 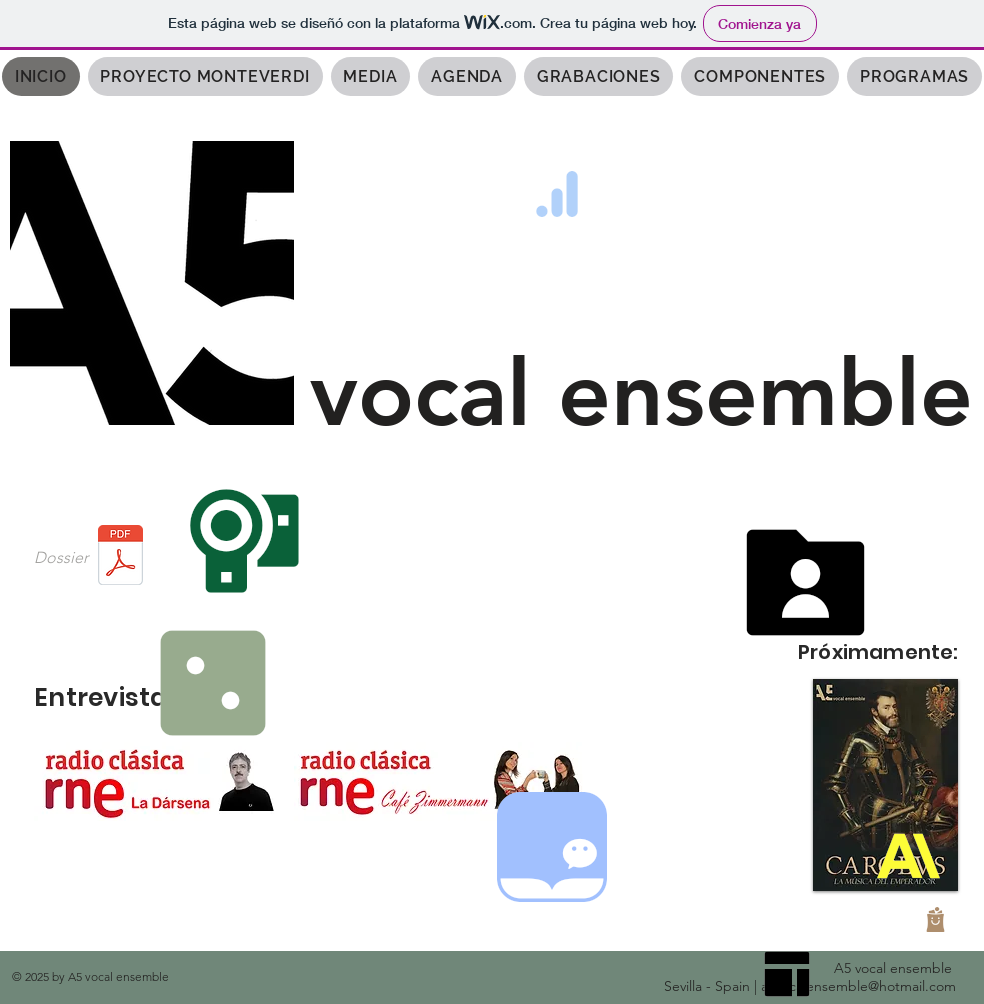 What do you see at coordinates (908, 854) in the screenshot?
I see `Anthropic company logo` at bounding box center [908, 854].